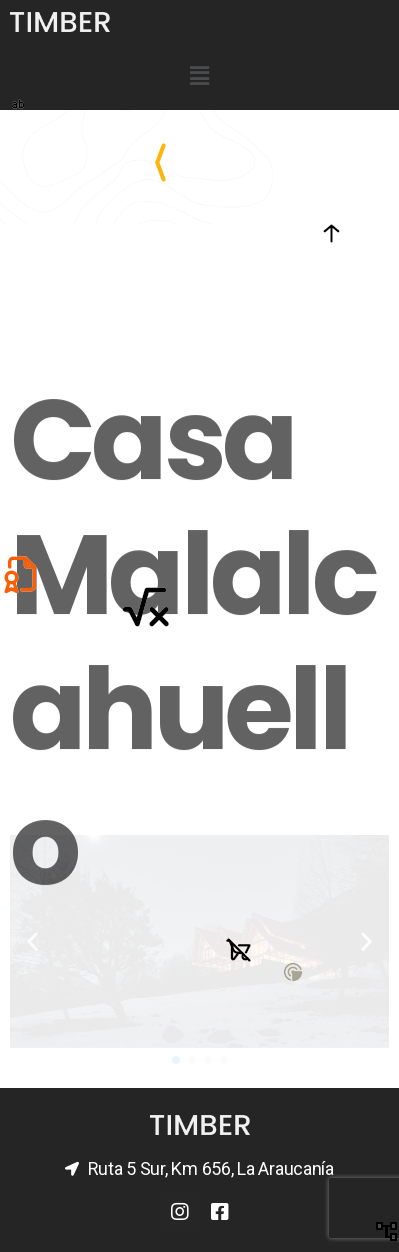  I want to click on access calculator or math functions, so click(147, 607).